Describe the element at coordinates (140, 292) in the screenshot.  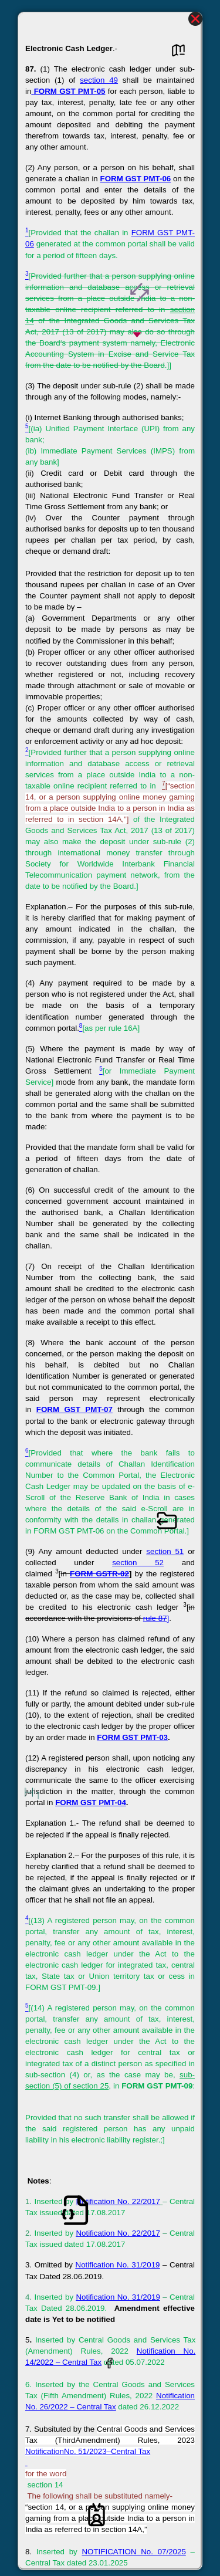
I see `expand or resize diagonally` at that location.